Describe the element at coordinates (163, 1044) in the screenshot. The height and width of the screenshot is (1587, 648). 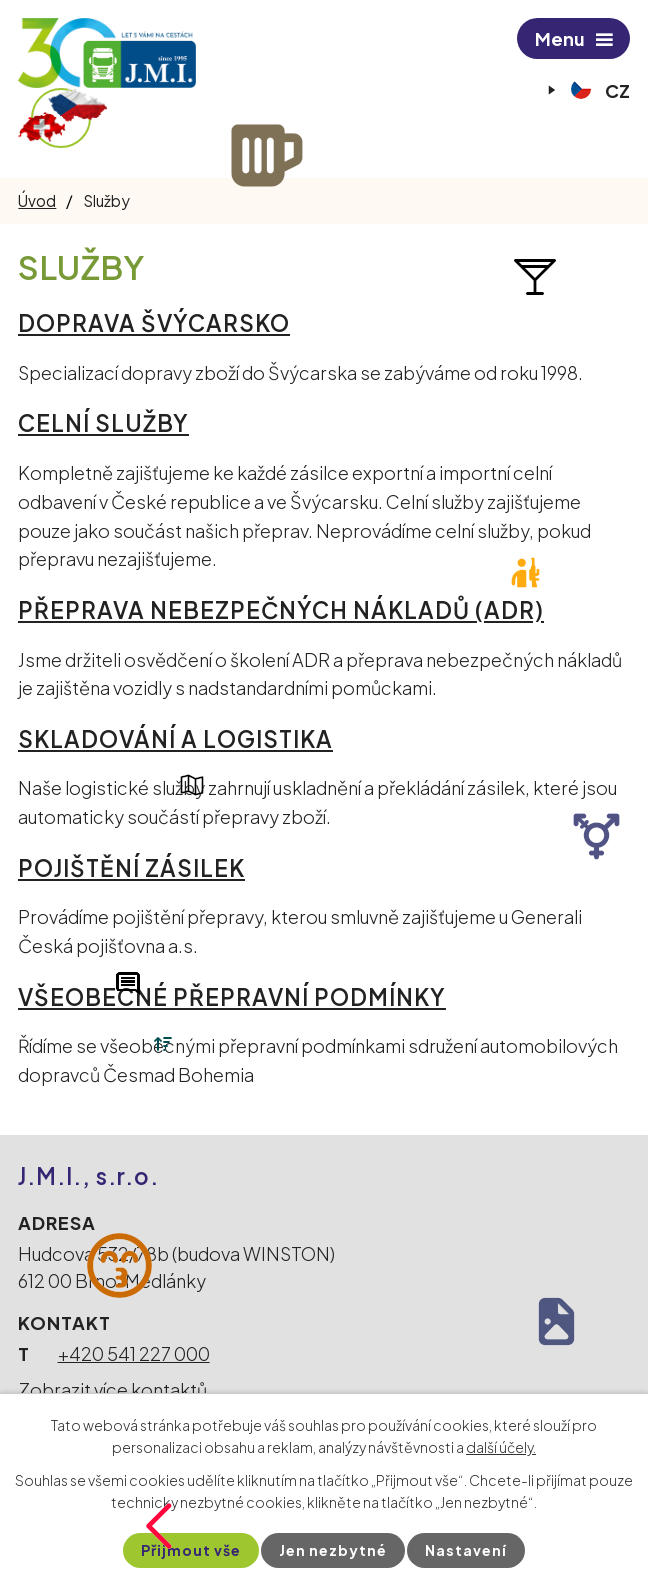
I see `sort items in ascending order` at that location.